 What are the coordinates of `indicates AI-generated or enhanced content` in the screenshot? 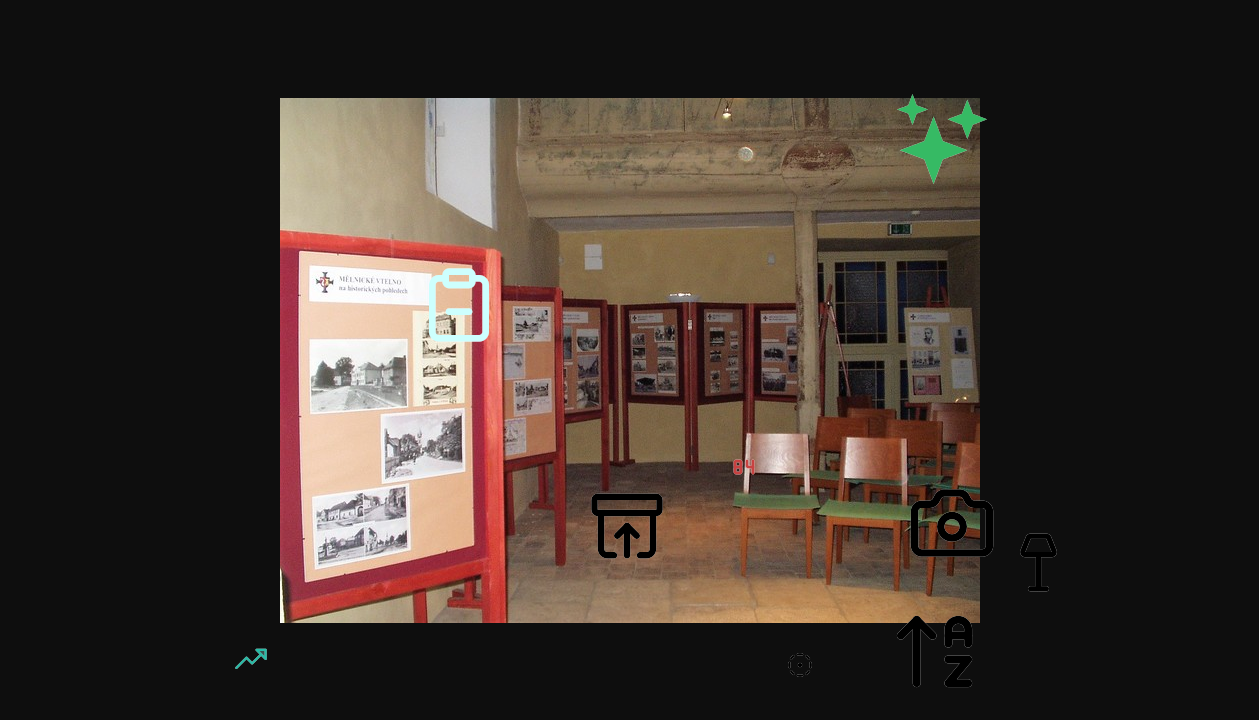 It's located at (942, 139).